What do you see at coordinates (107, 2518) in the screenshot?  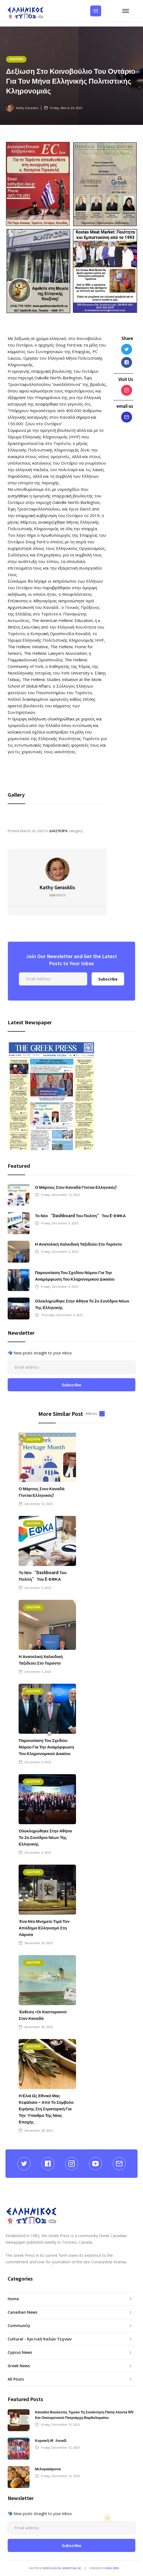 I see `nim programming language source file` at bounding box center [107, 2518].